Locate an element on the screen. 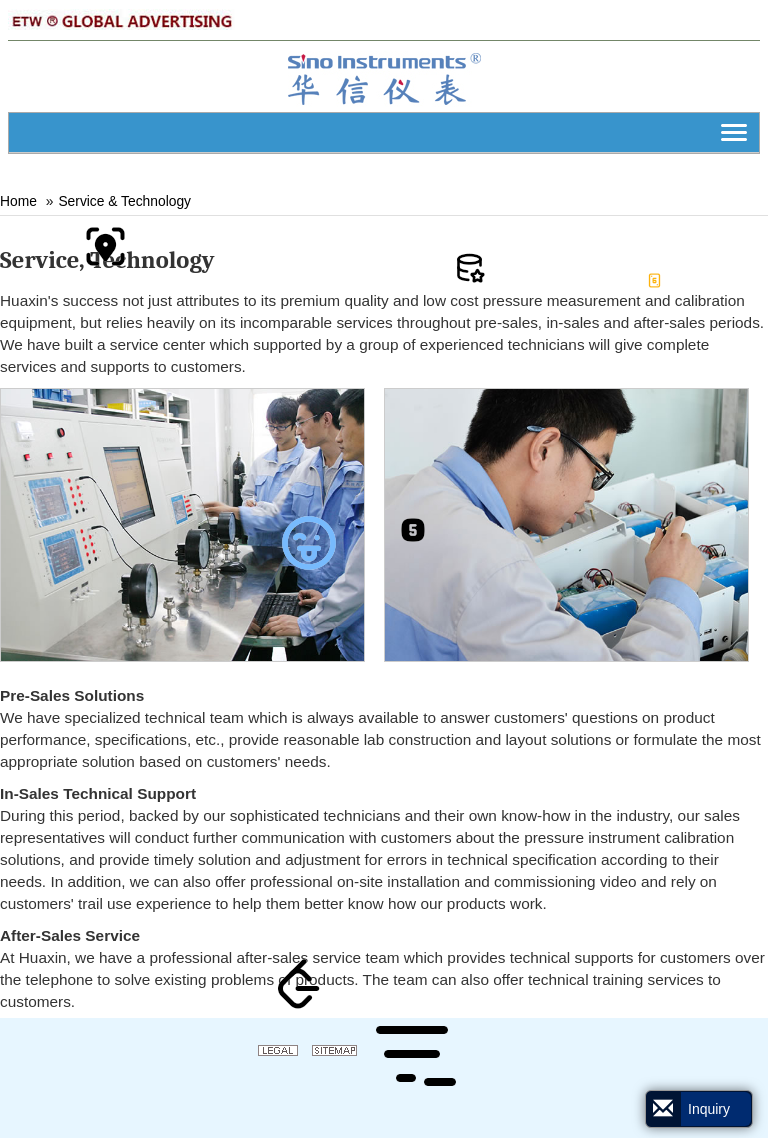 The height and width of the screenshot is (1138, 768). indicates step 5 in a numbered sequence is located at coordinates (413, 530).